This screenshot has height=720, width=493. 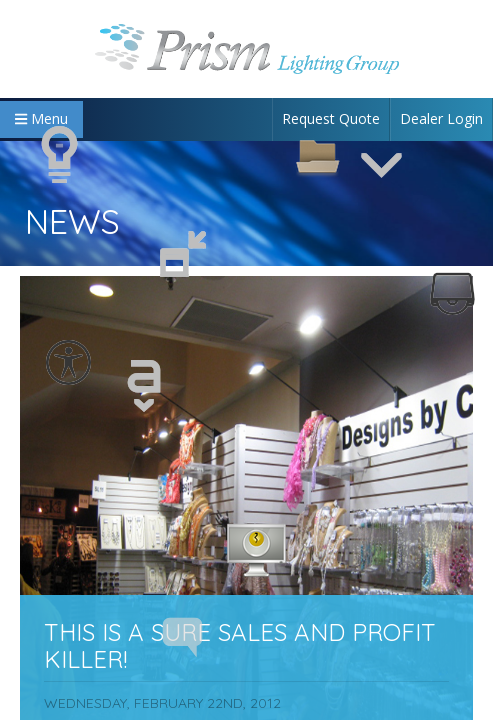 I want to click on indicates user is idle or away, so click(x=182, y=637).